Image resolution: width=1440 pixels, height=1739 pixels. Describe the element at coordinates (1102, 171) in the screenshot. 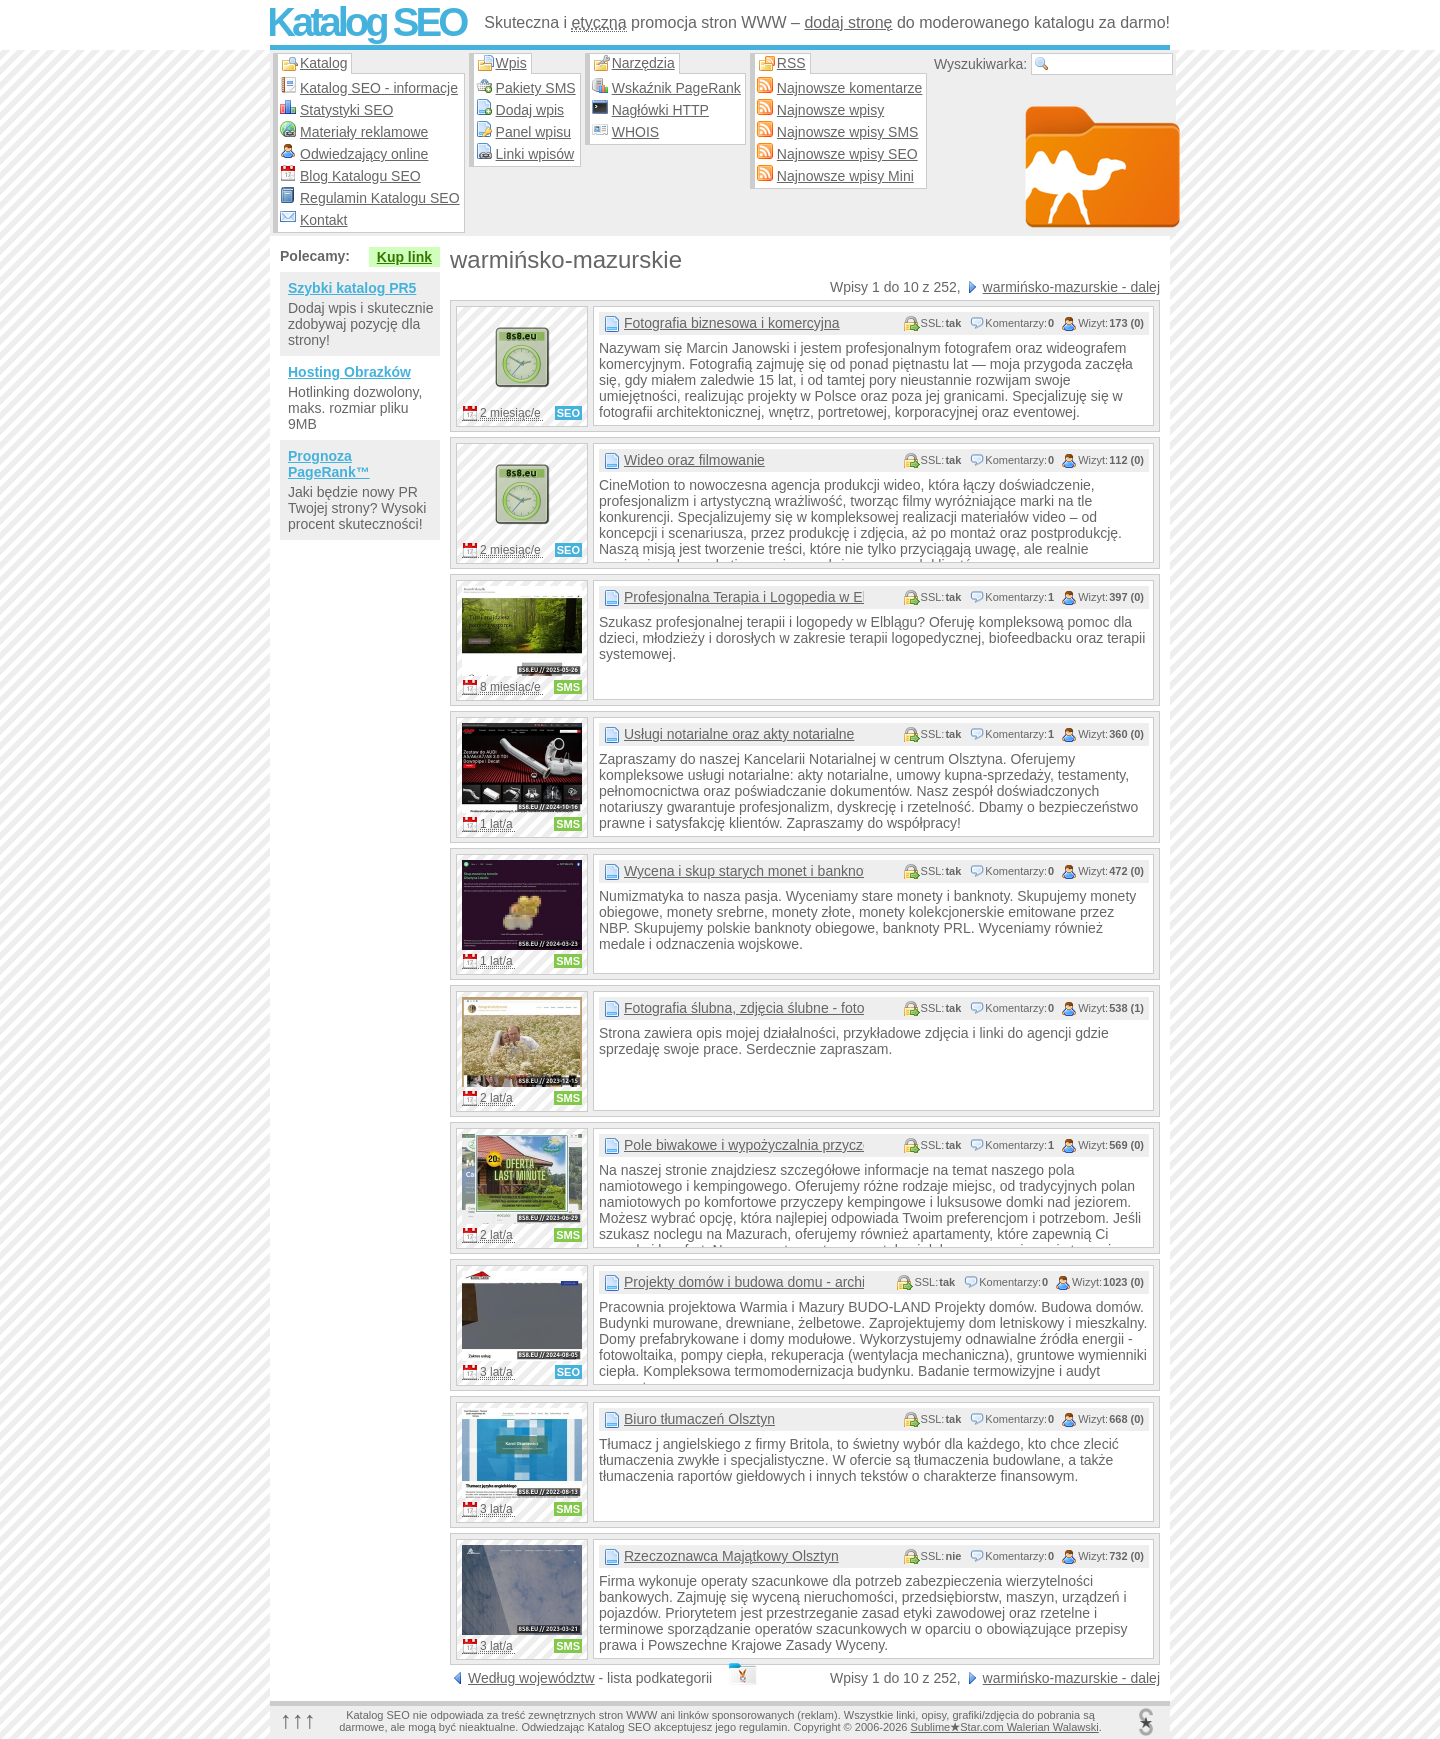

I see `folder containing OCaml programming files` at that location.